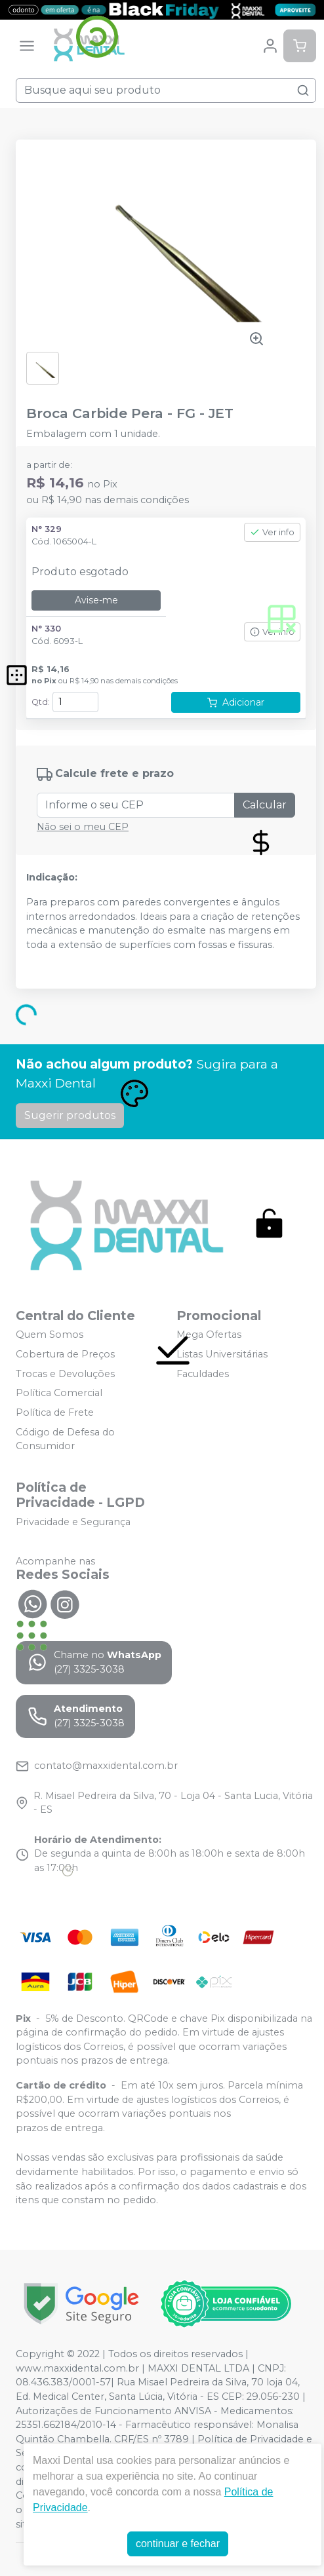 Image resolution: width=324 pixels, height=2576 pixels. I want to click on remove a grid item or tile, so click(281, 618).